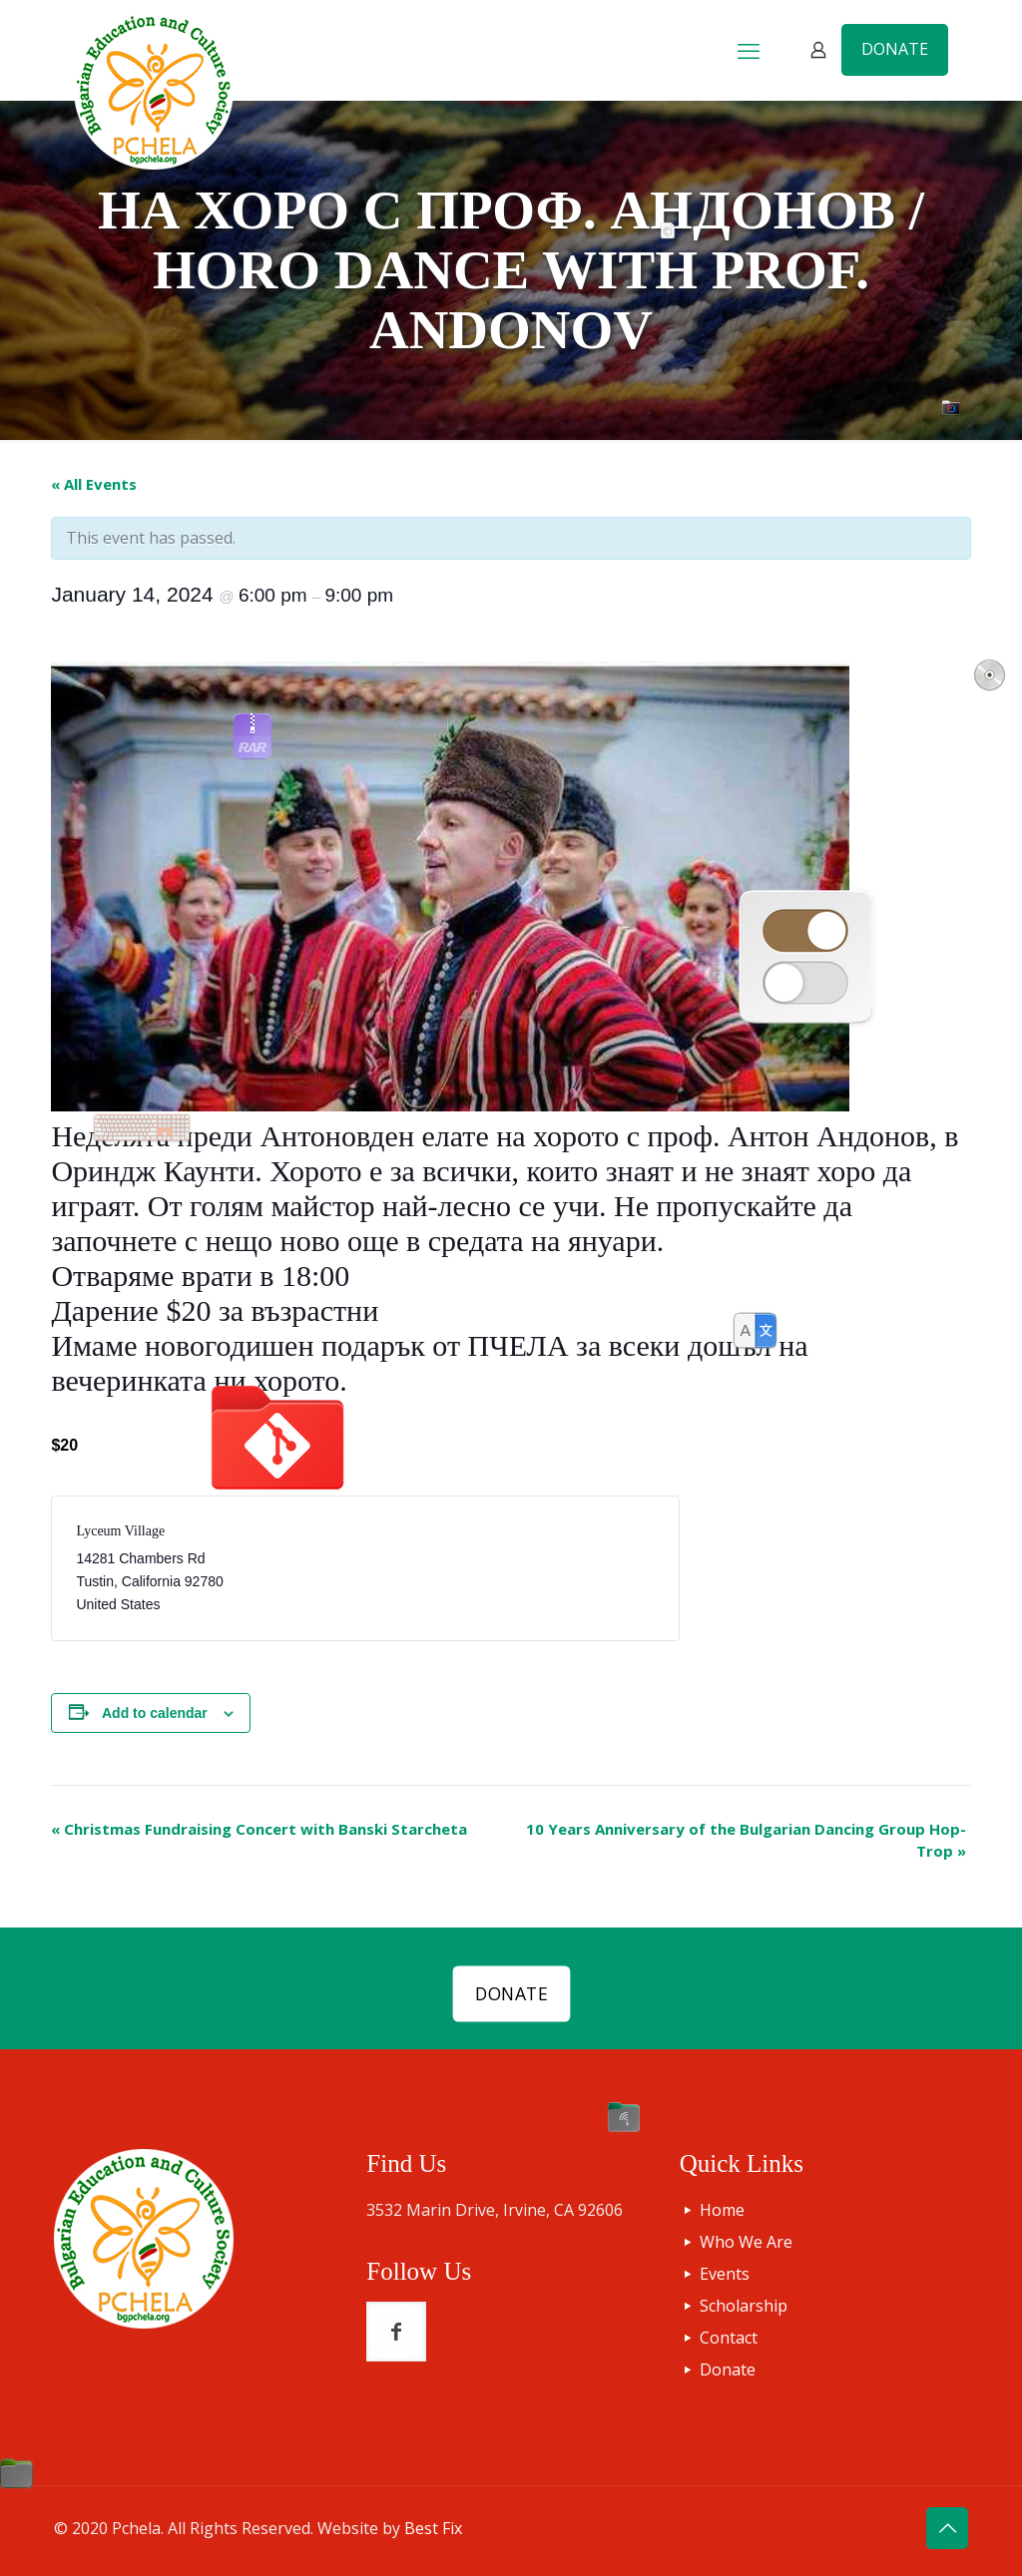 The width and height of the screenshot is (1022, 2576). What do you see at coordinates (253, 736) in the screenshot?
I see `indicates a RAR compressed archive file` at bounding box center [253, 736].